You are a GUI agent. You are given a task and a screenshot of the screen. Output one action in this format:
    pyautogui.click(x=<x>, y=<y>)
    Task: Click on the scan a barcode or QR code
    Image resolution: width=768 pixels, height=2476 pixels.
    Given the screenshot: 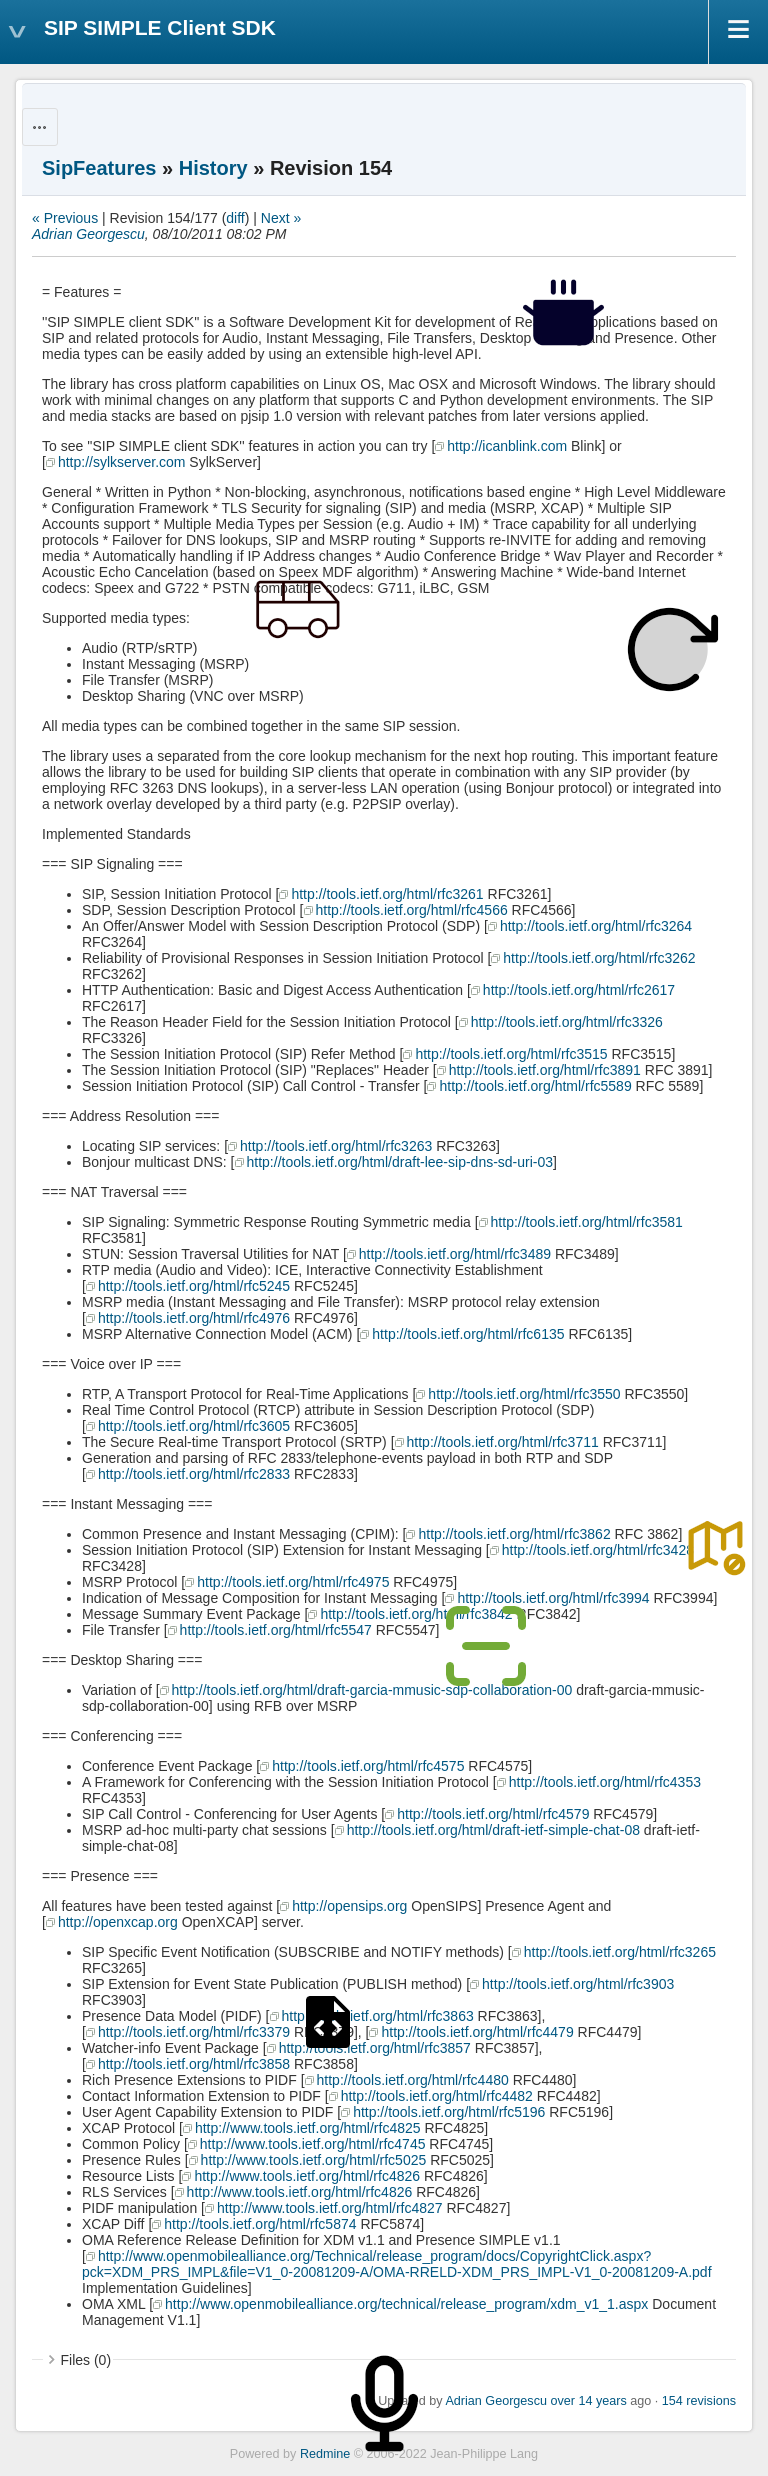 What is the action you would take?
    pyautogui.click(x=486, y=1646)
    